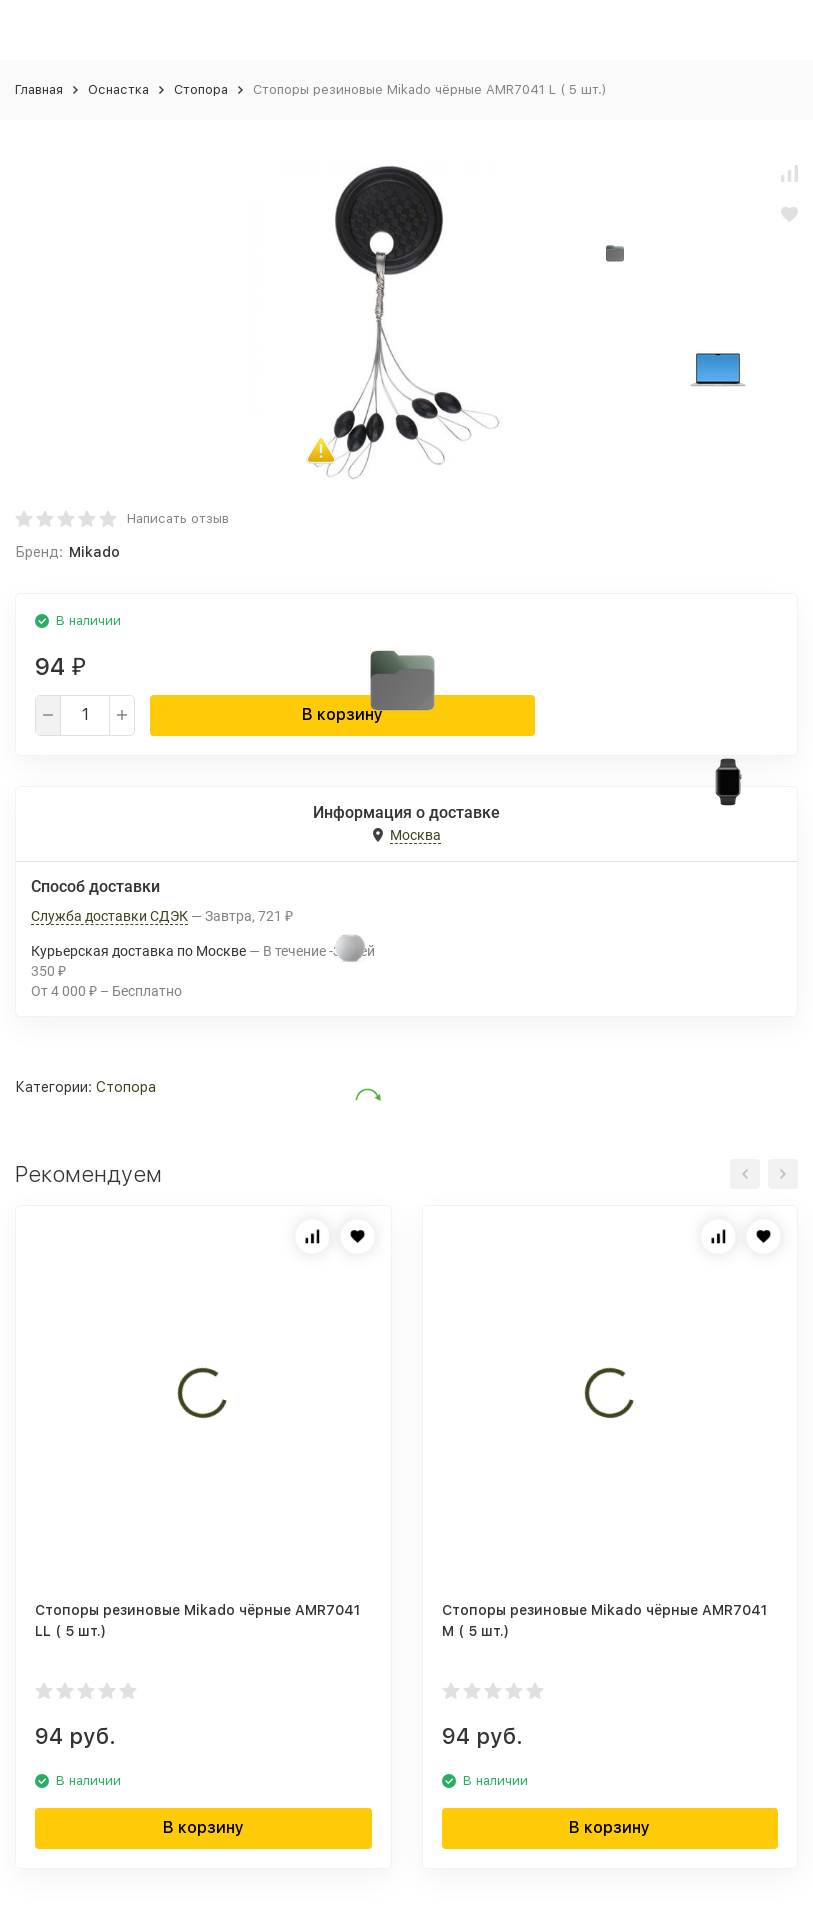 Image resolution: width=813 pixels, height=1929 pixels. What do you see at coordinates (728, 782) in the screenshot?
I see `apple watch device icon` at bounding box center [728, 782].